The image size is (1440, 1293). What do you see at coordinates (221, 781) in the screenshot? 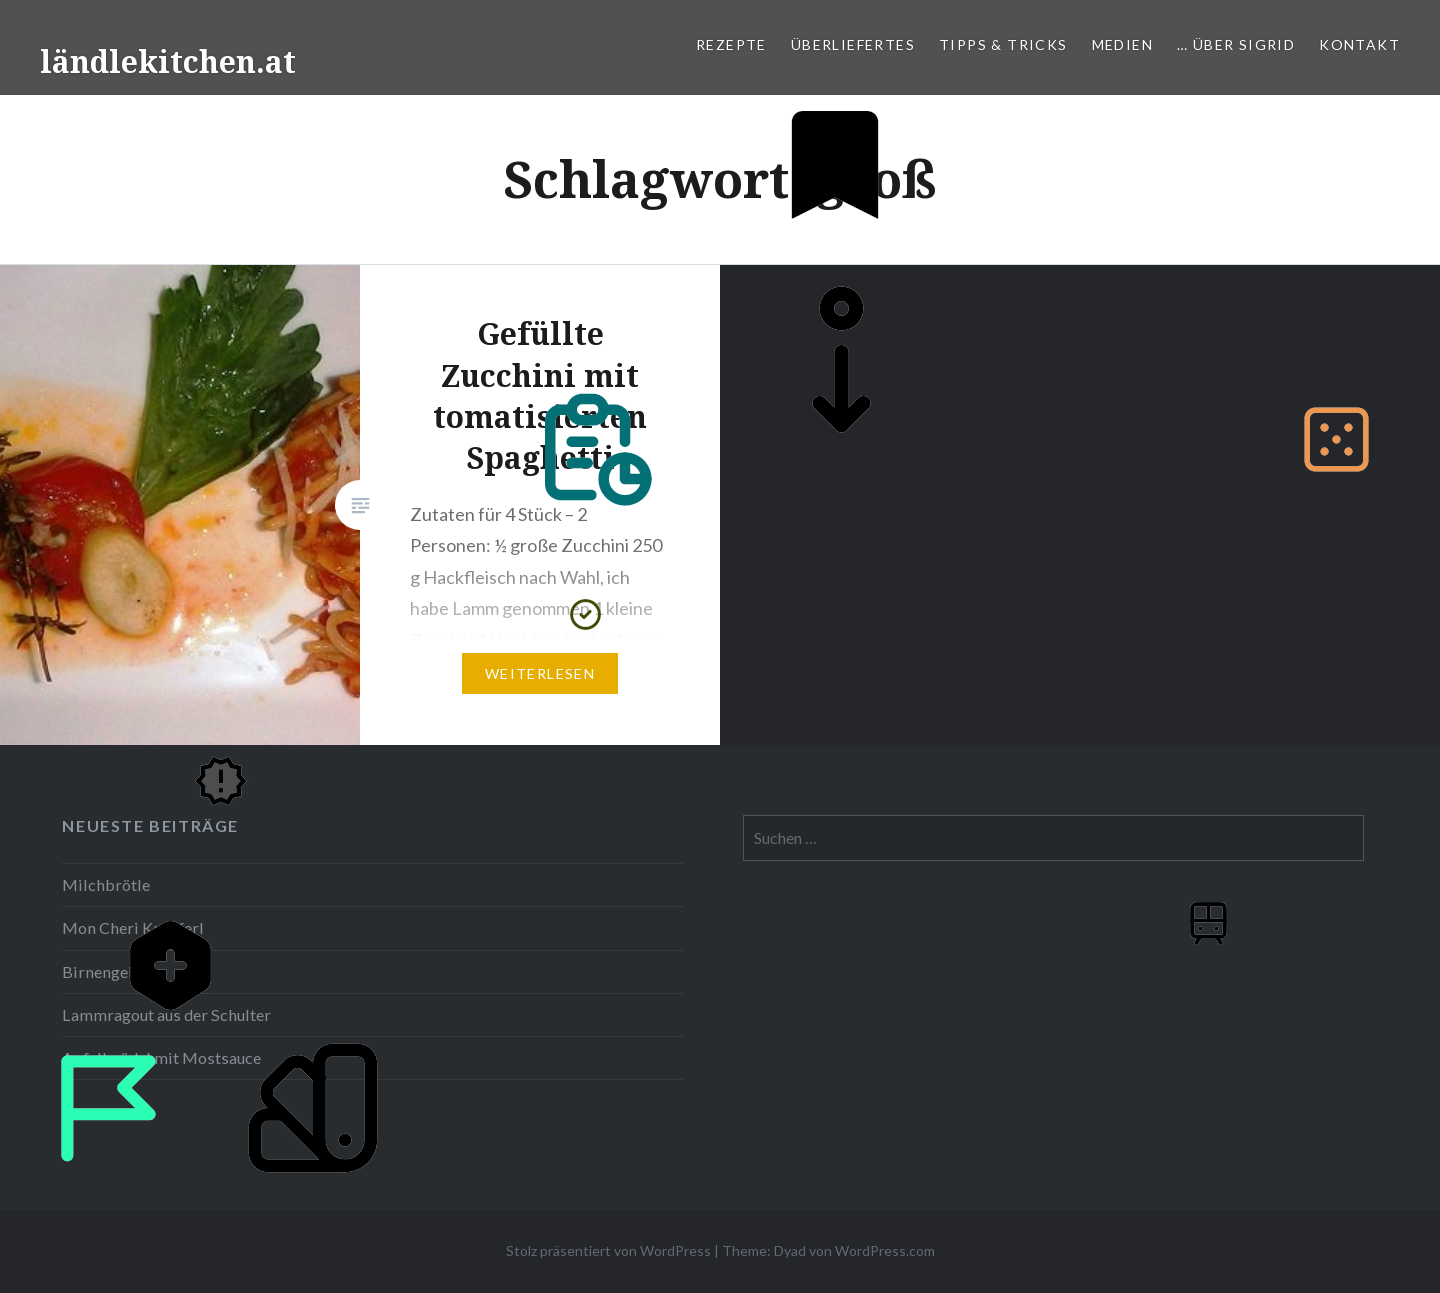
I see `indicates new or recently added content` at bounding box center [221, 781].